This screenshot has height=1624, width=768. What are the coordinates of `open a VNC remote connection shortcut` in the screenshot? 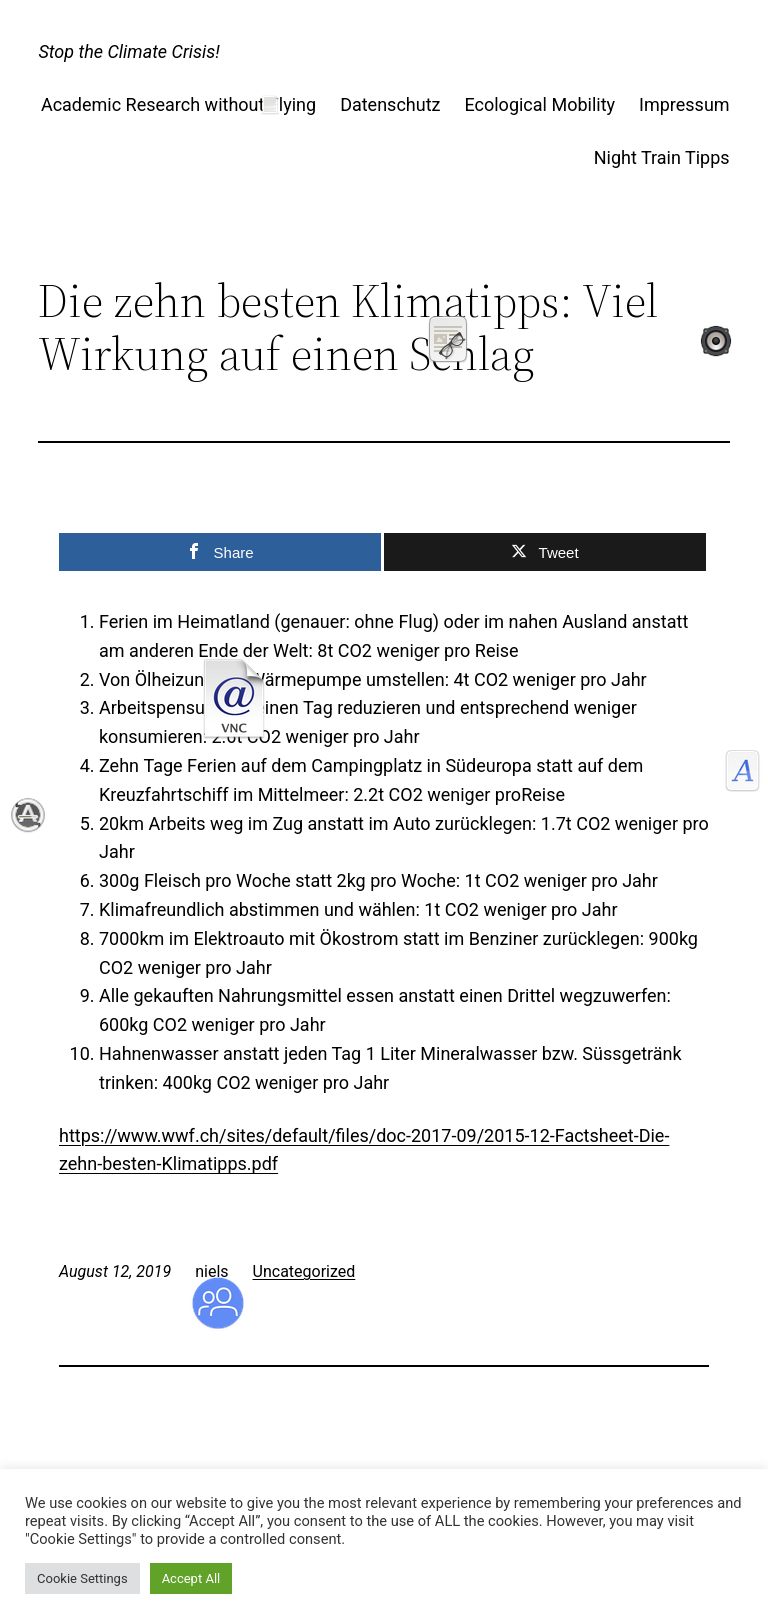 It's located at (234, 700).